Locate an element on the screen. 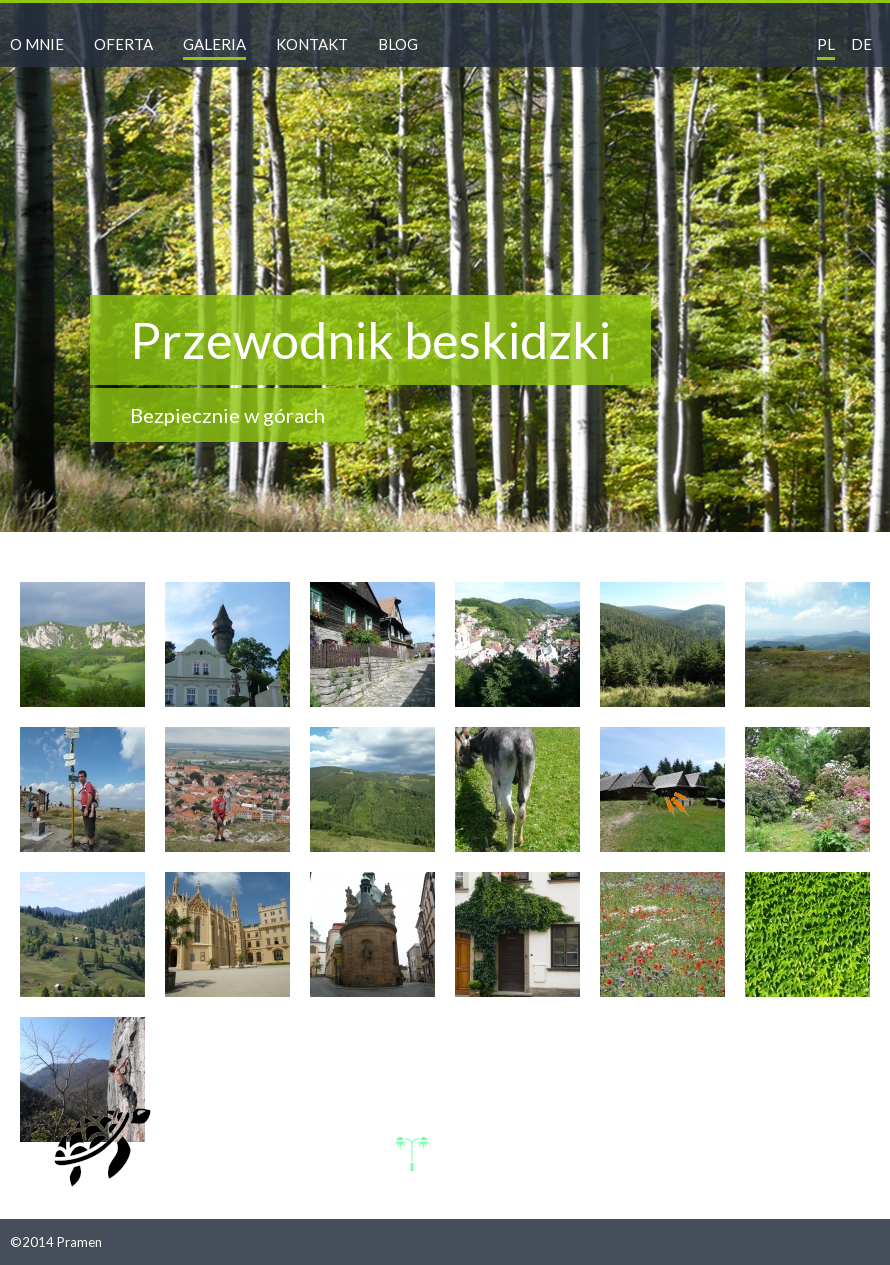  indicates marine wildlife or ocean conservation content is located at coordinates (102, 1147).